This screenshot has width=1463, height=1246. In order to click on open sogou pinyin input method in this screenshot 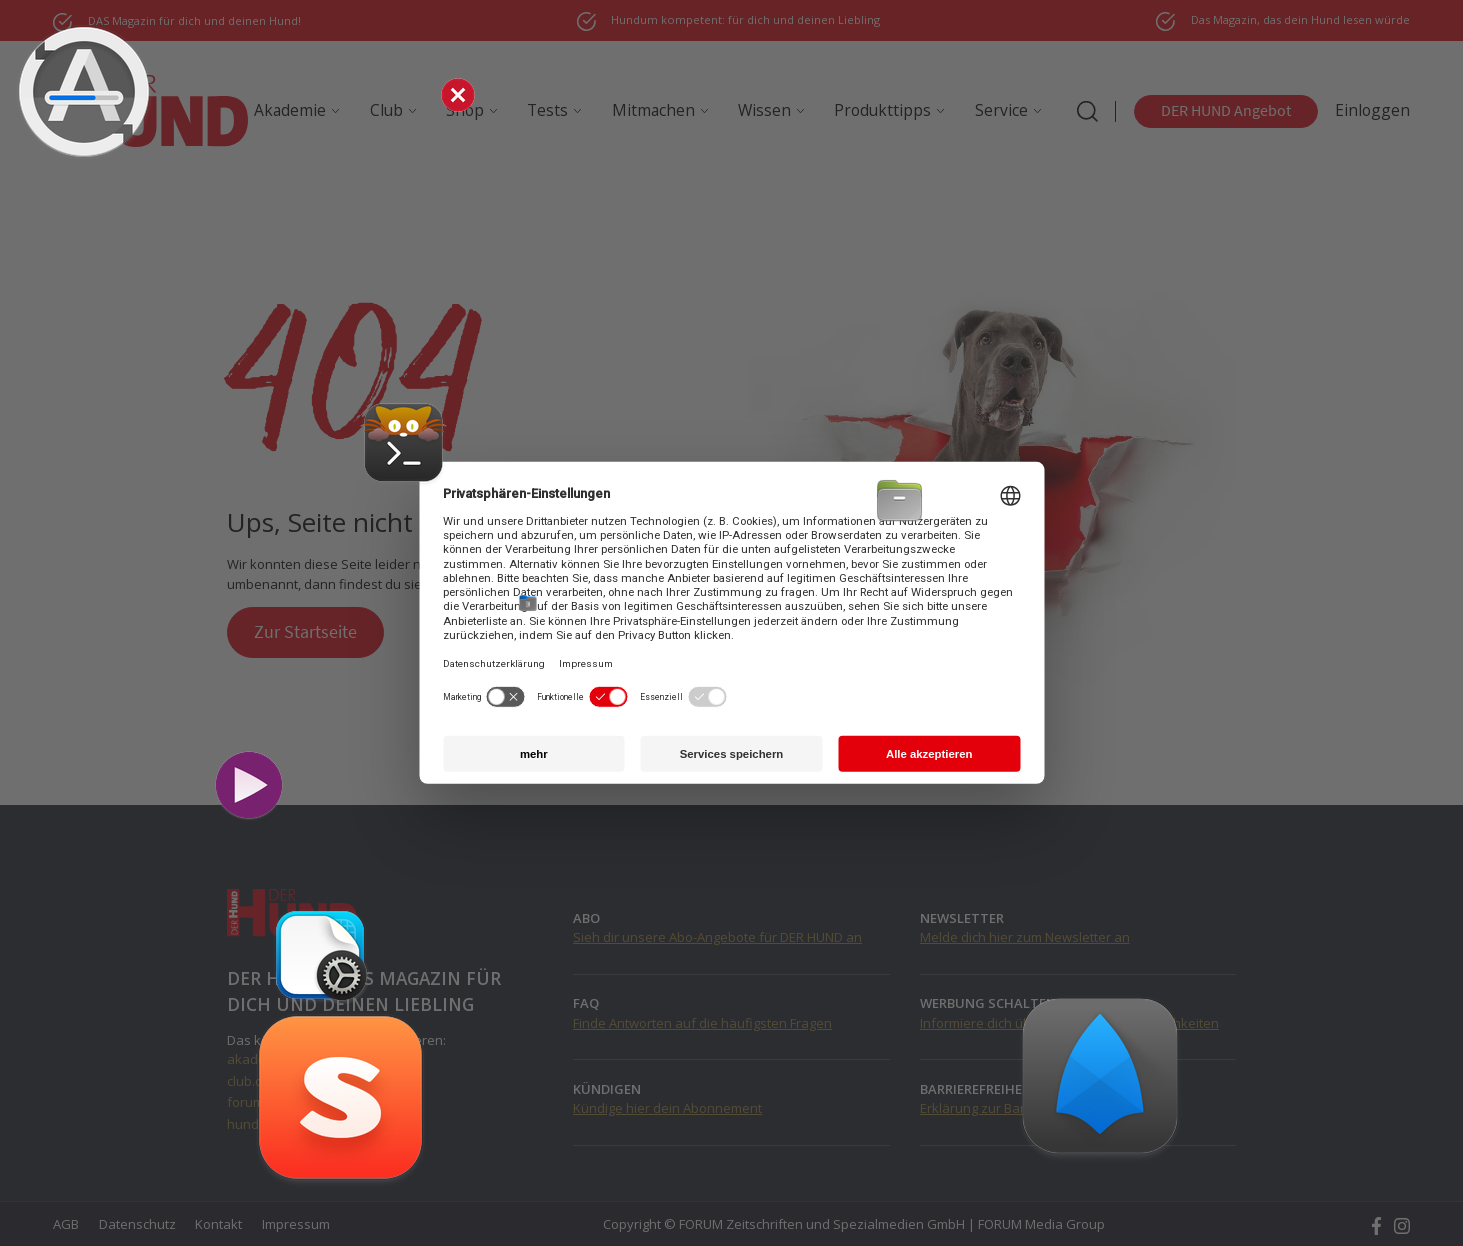, I will do `click(340, 1097)`.